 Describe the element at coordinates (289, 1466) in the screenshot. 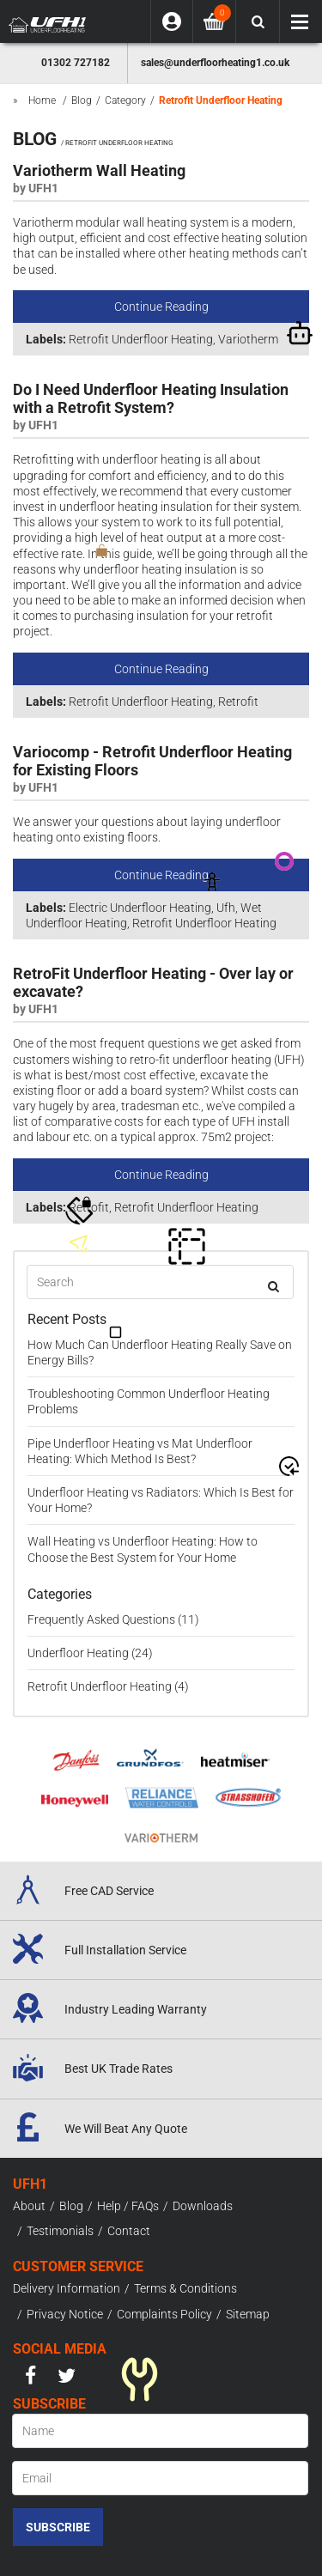

I see `indicates a tracked issue has been closed and completed` at that location.